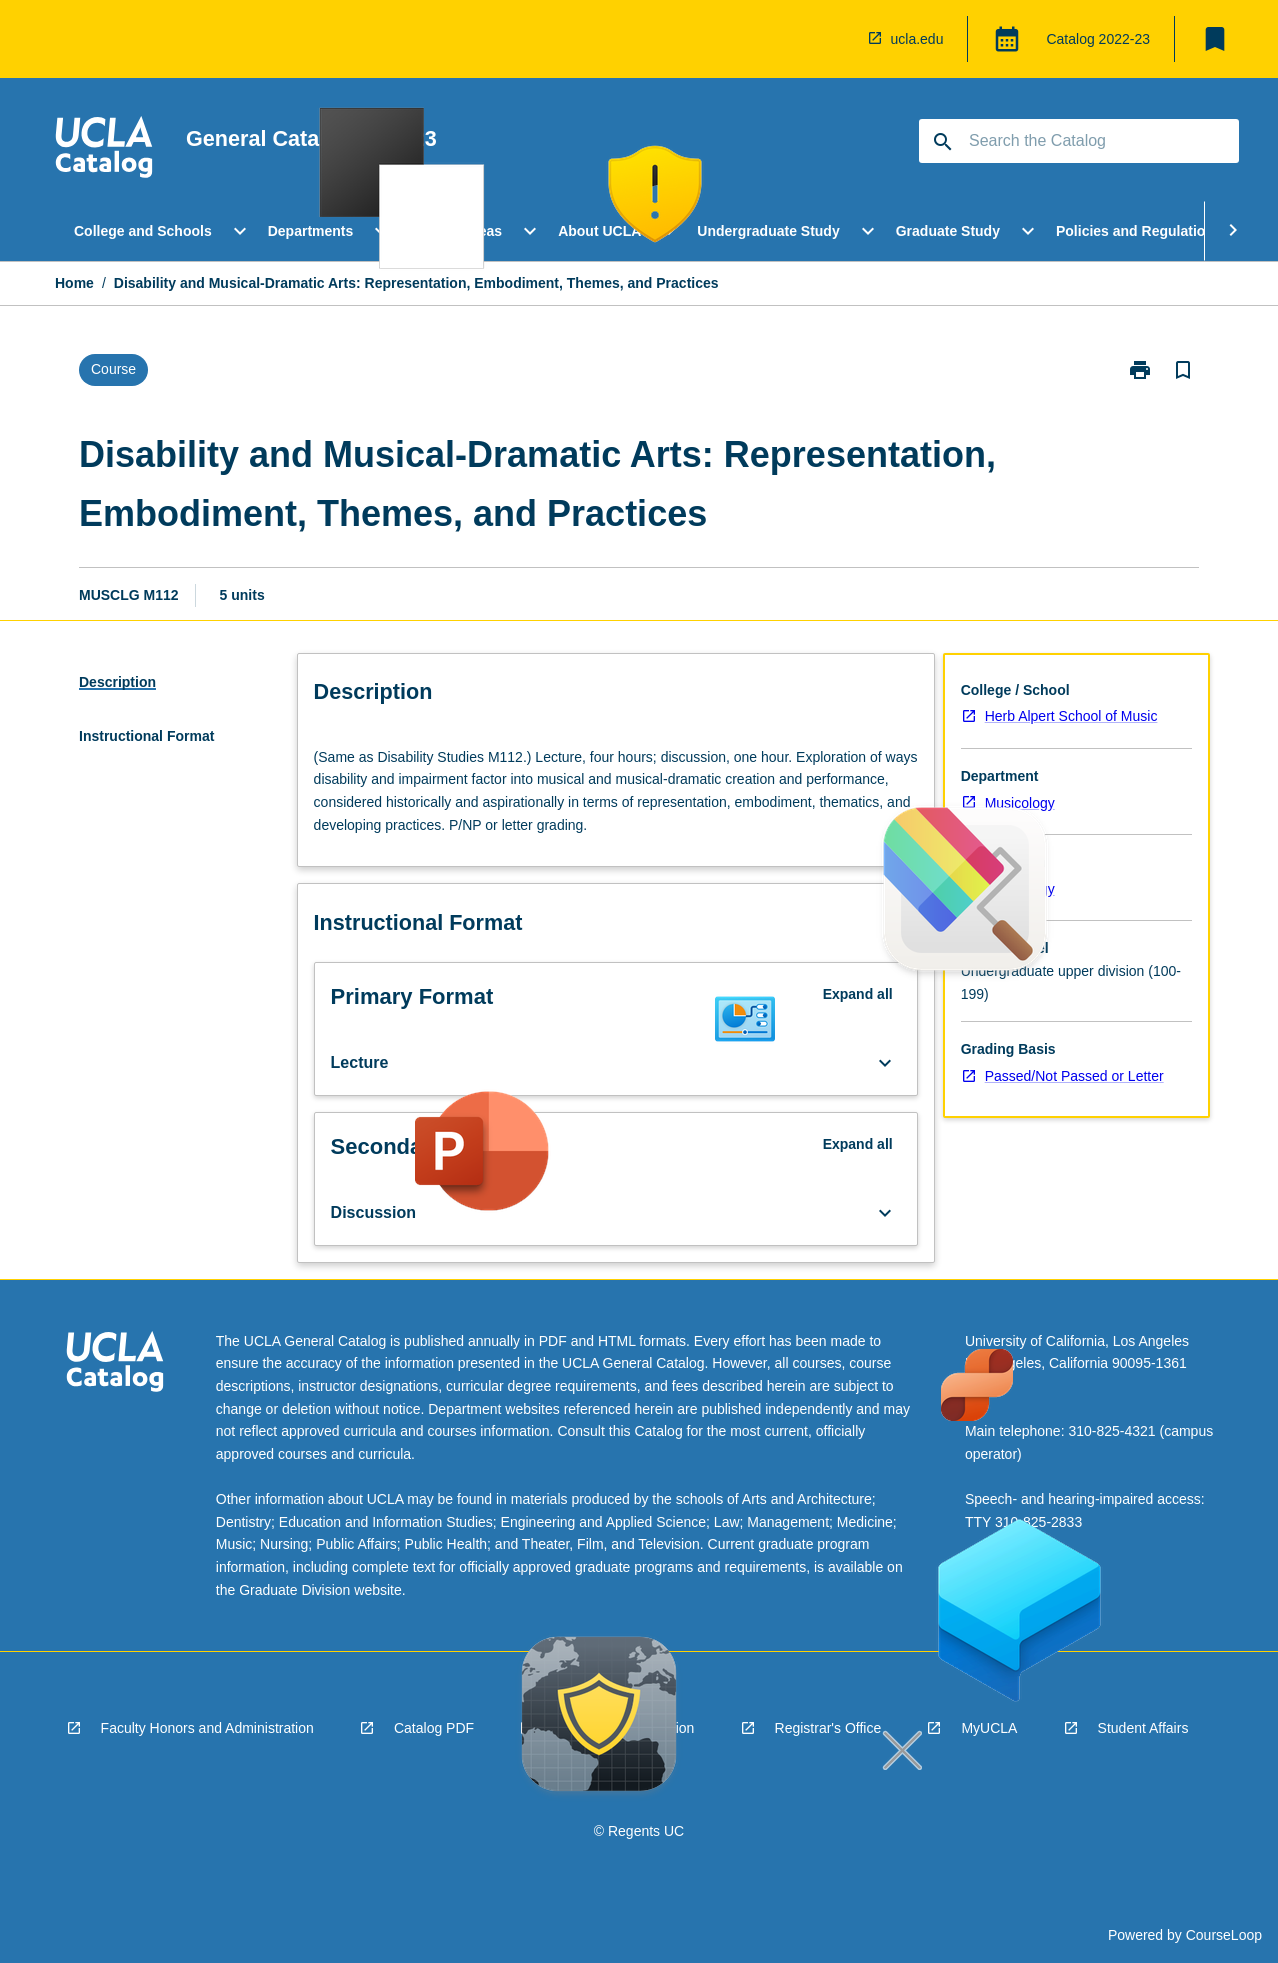 This screenshot has width=1278, height=1963. Describe the element at coordinates (599, 1714) in the screenshot. I see `open vpn settings and preferences` at that location.